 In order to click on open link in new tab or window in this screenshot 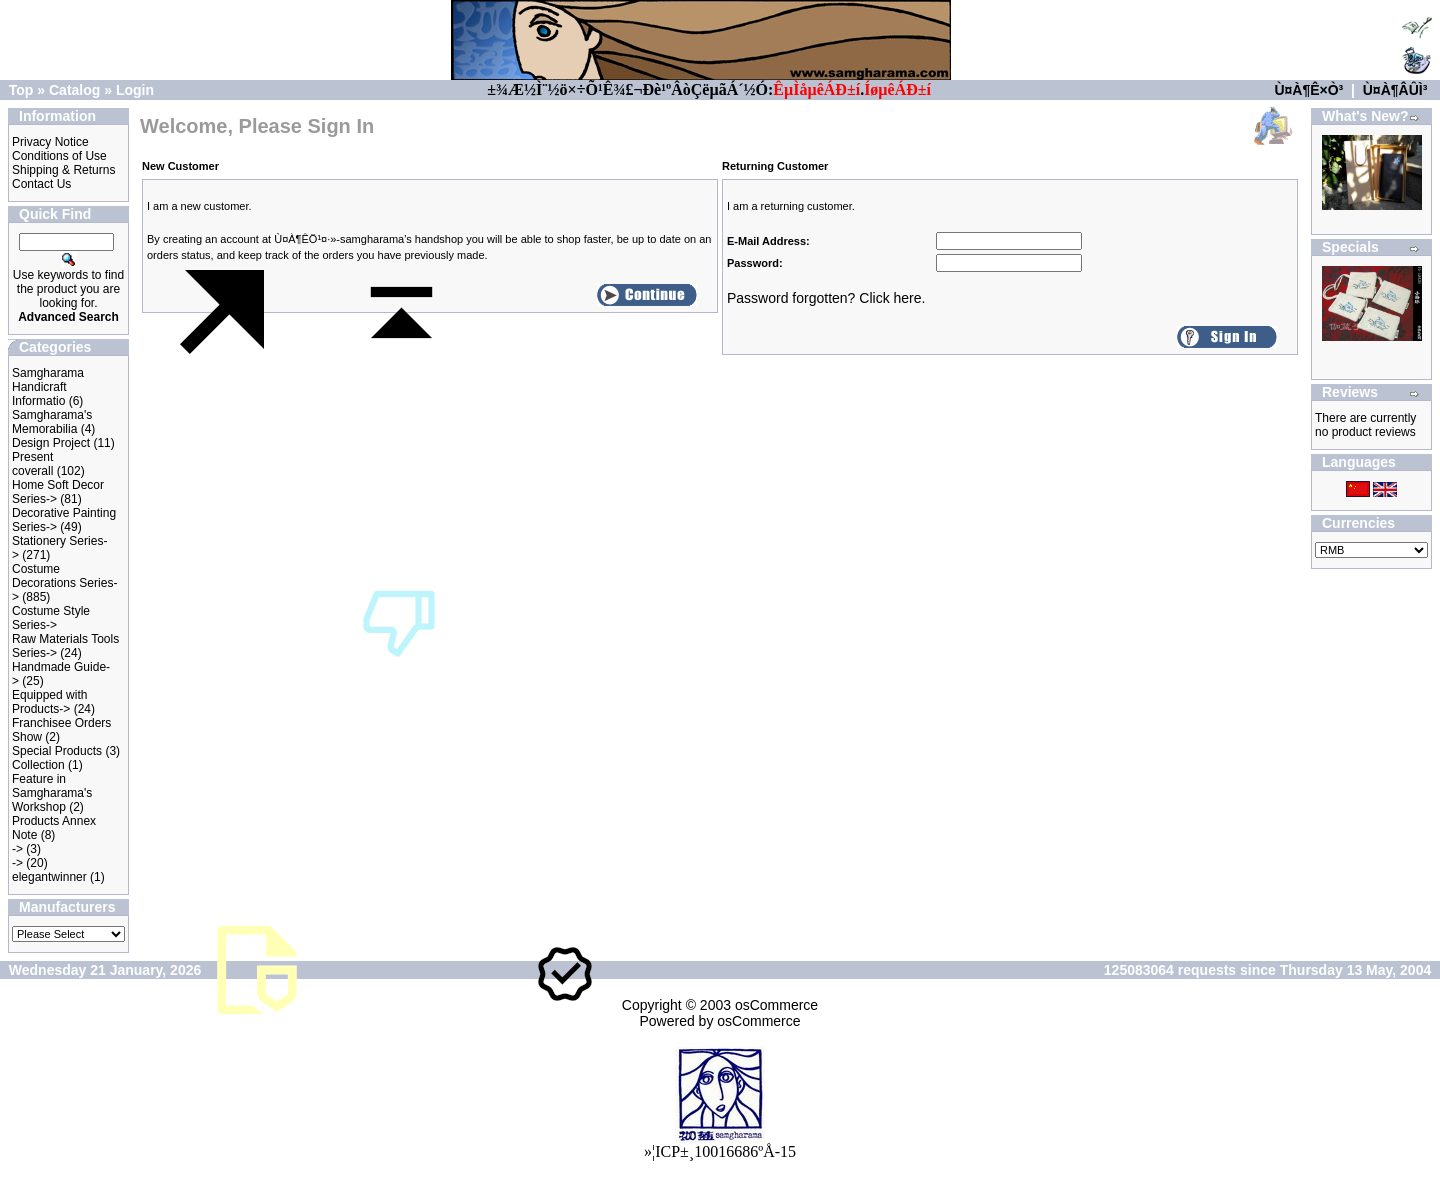, I will do `click(222, 312)`.